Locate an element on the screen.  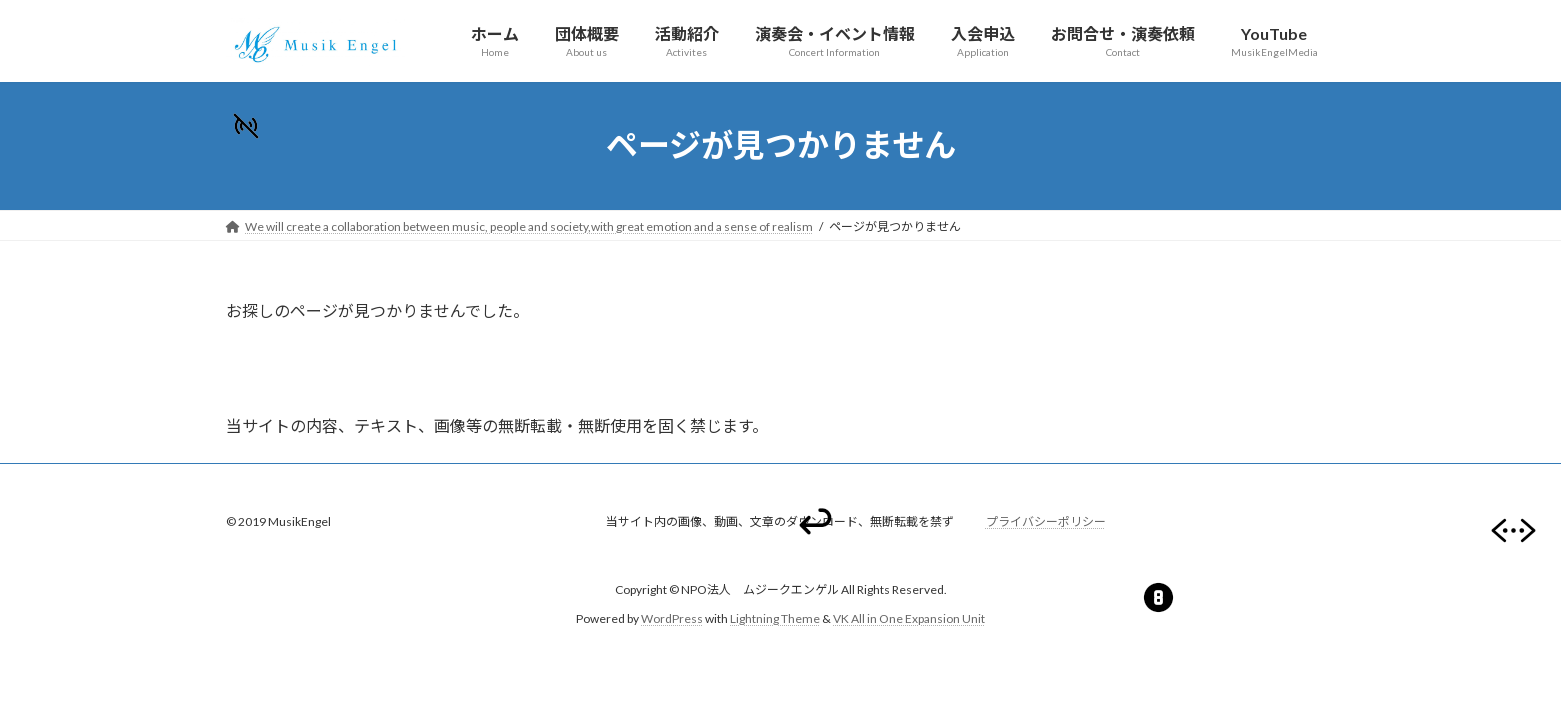
indicates step 8 in a multi-step process is located at coordinates (1158, 597).